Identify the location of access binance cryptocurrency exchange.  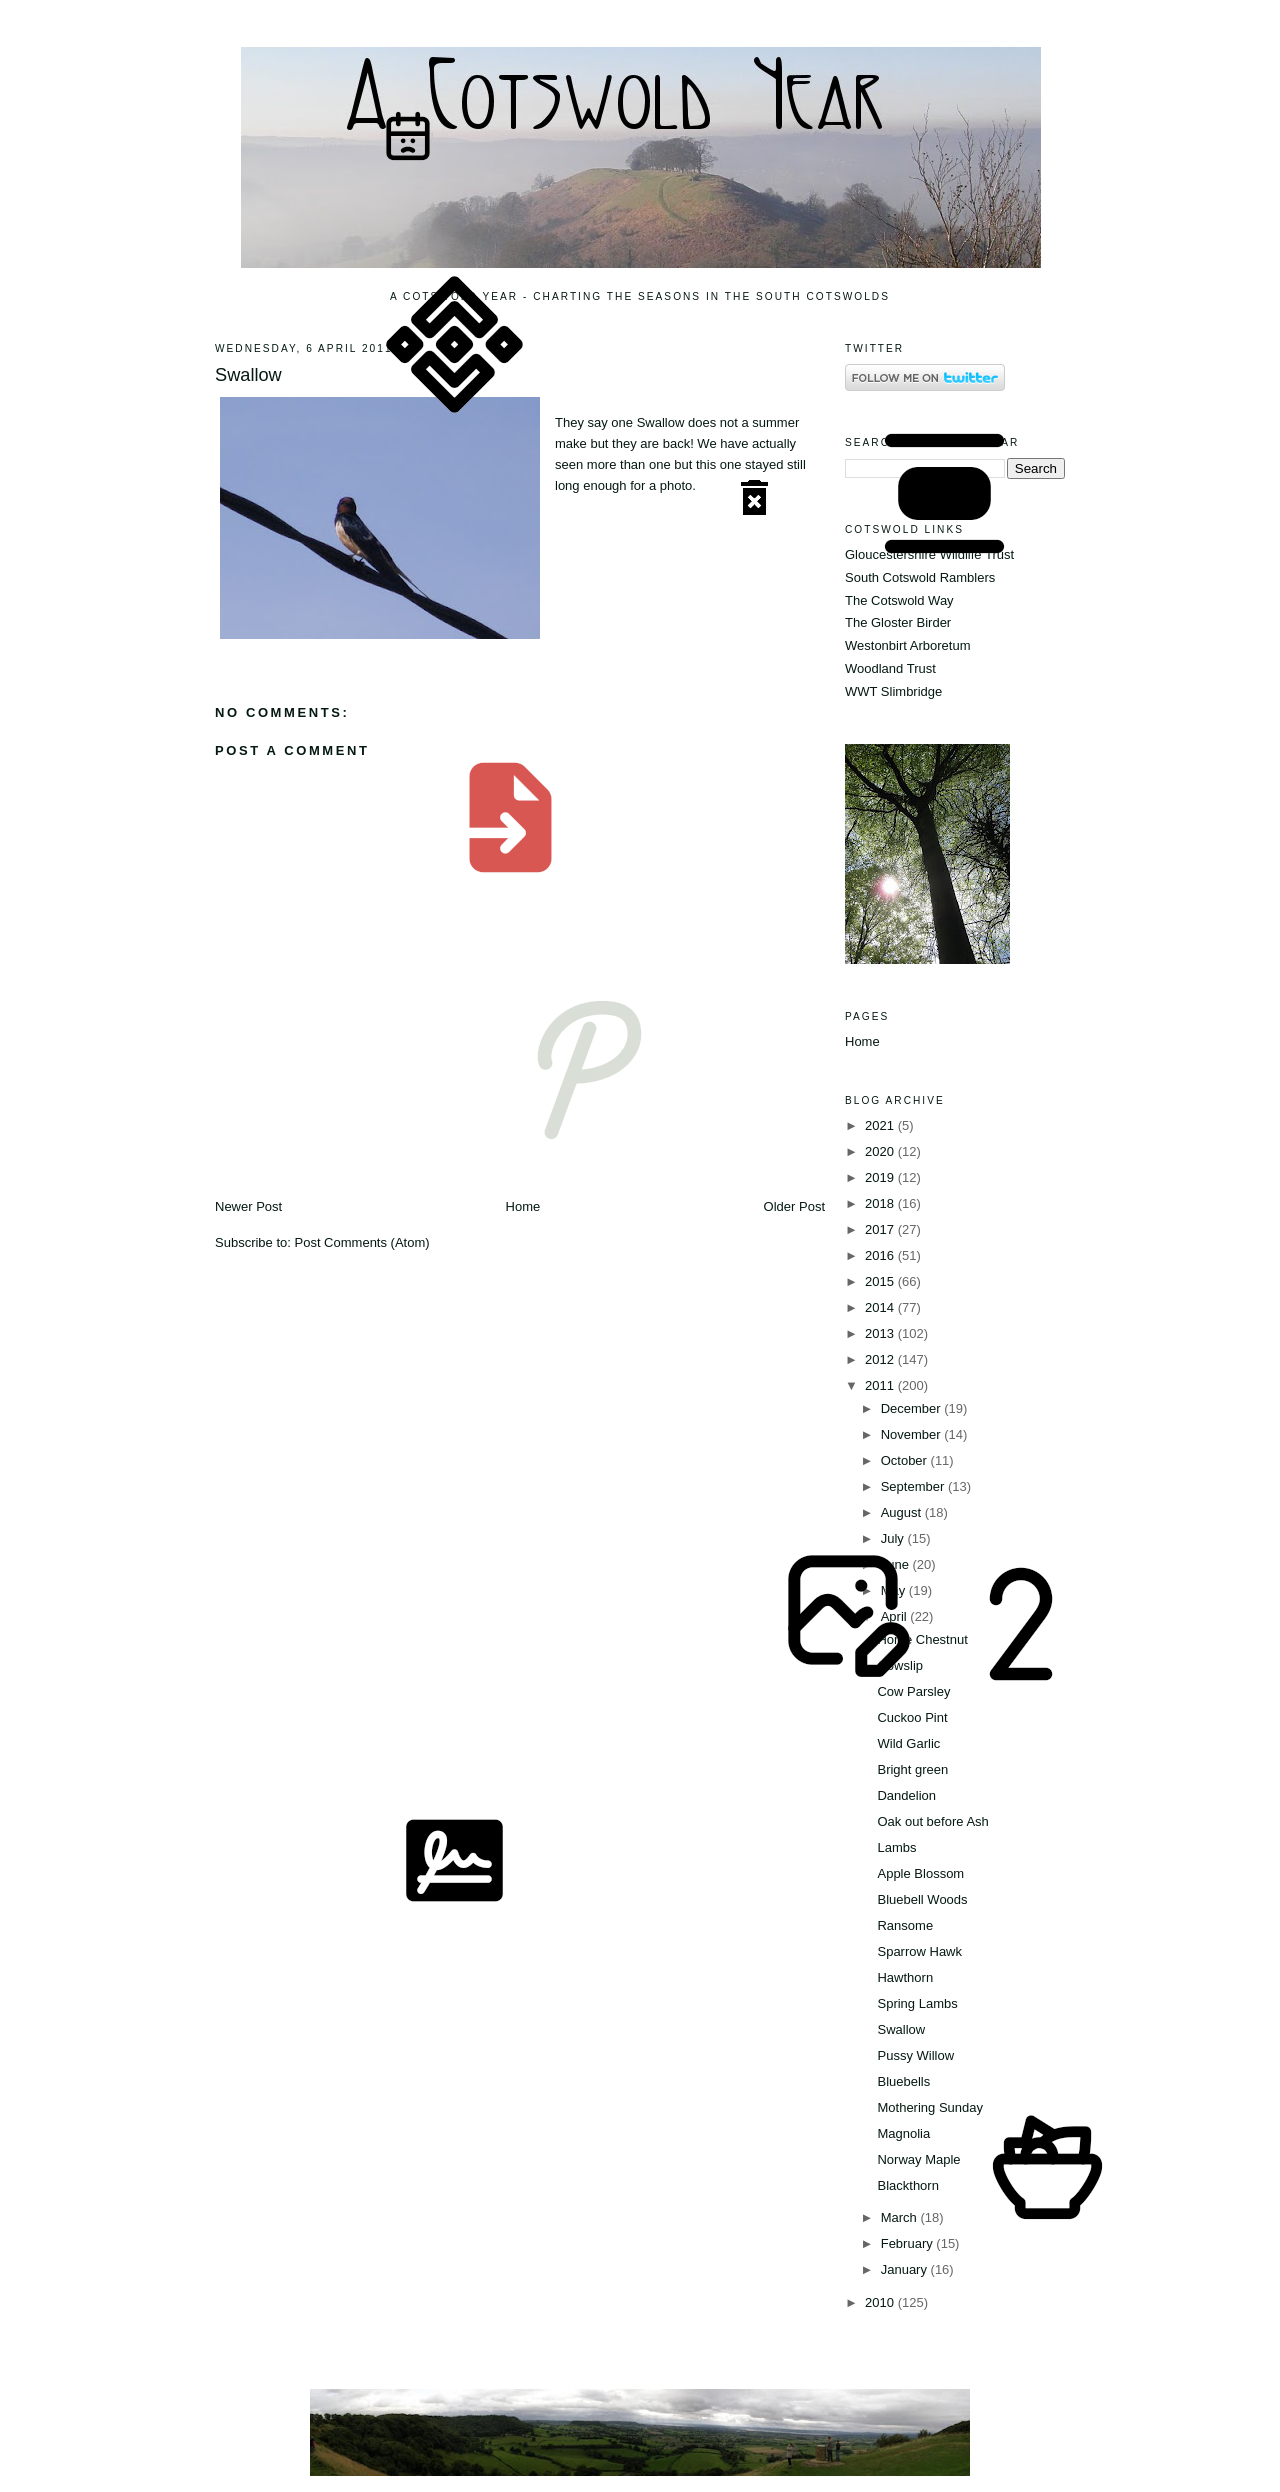
(454, 344).